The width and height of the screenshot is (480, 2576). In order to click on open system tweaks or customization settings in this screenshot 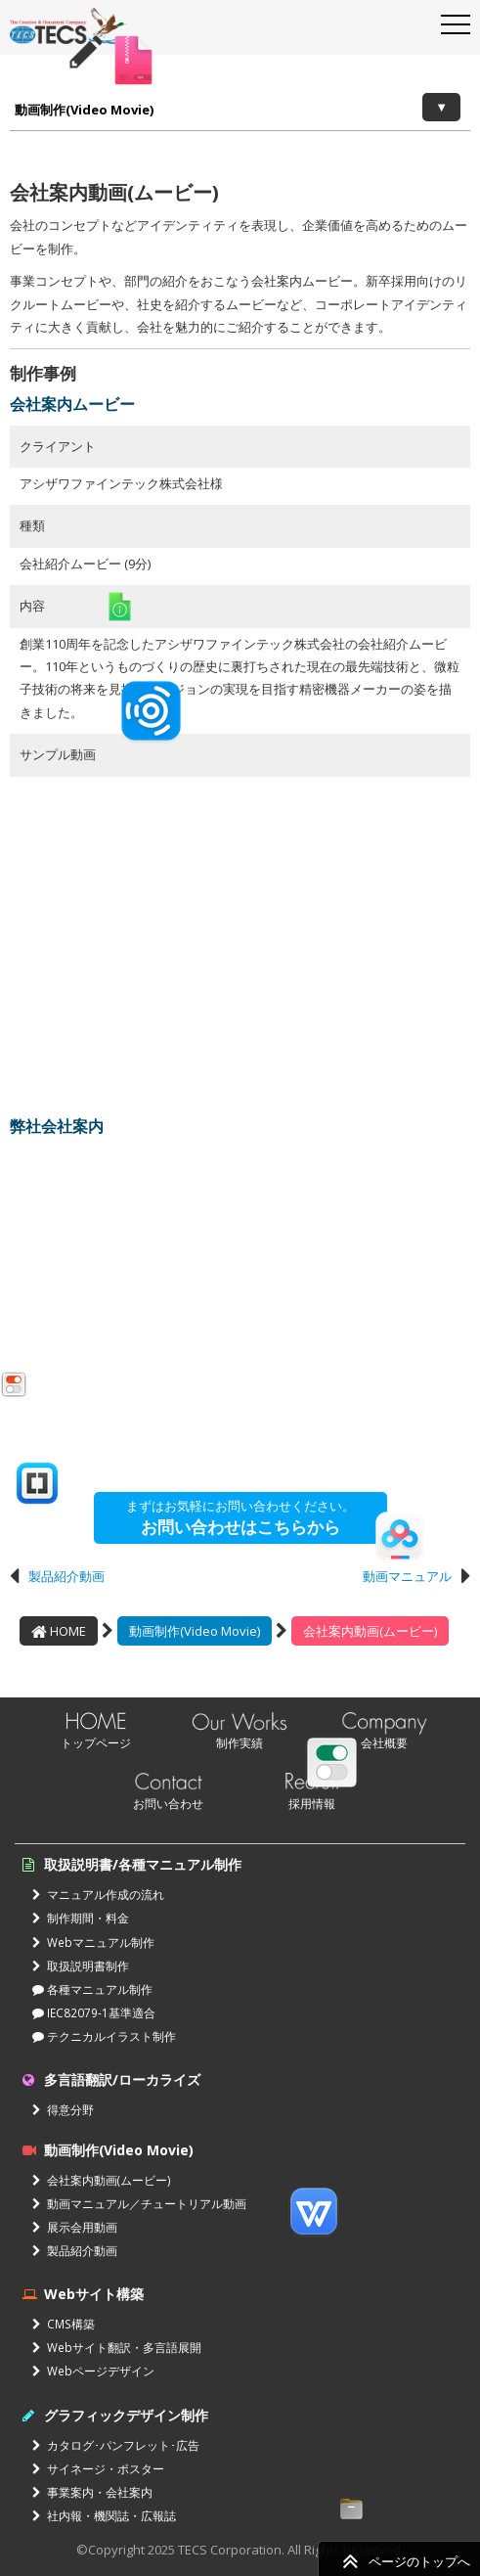, I will do `click(331, 1762)`.